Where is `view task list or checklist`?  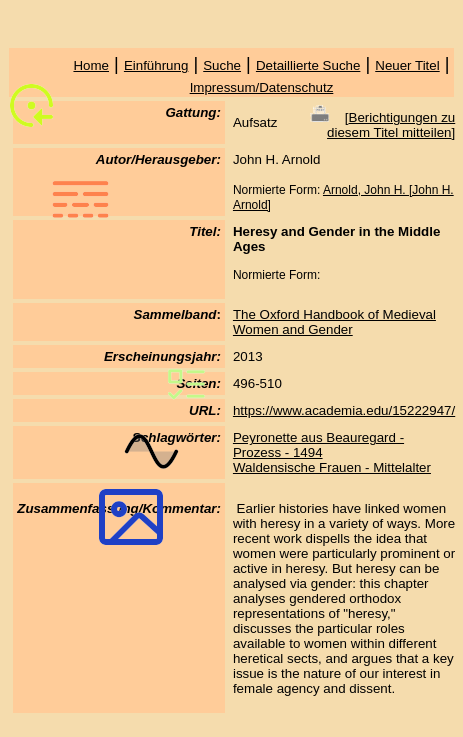 view task list or checklist is located at coordinates (186, 383).